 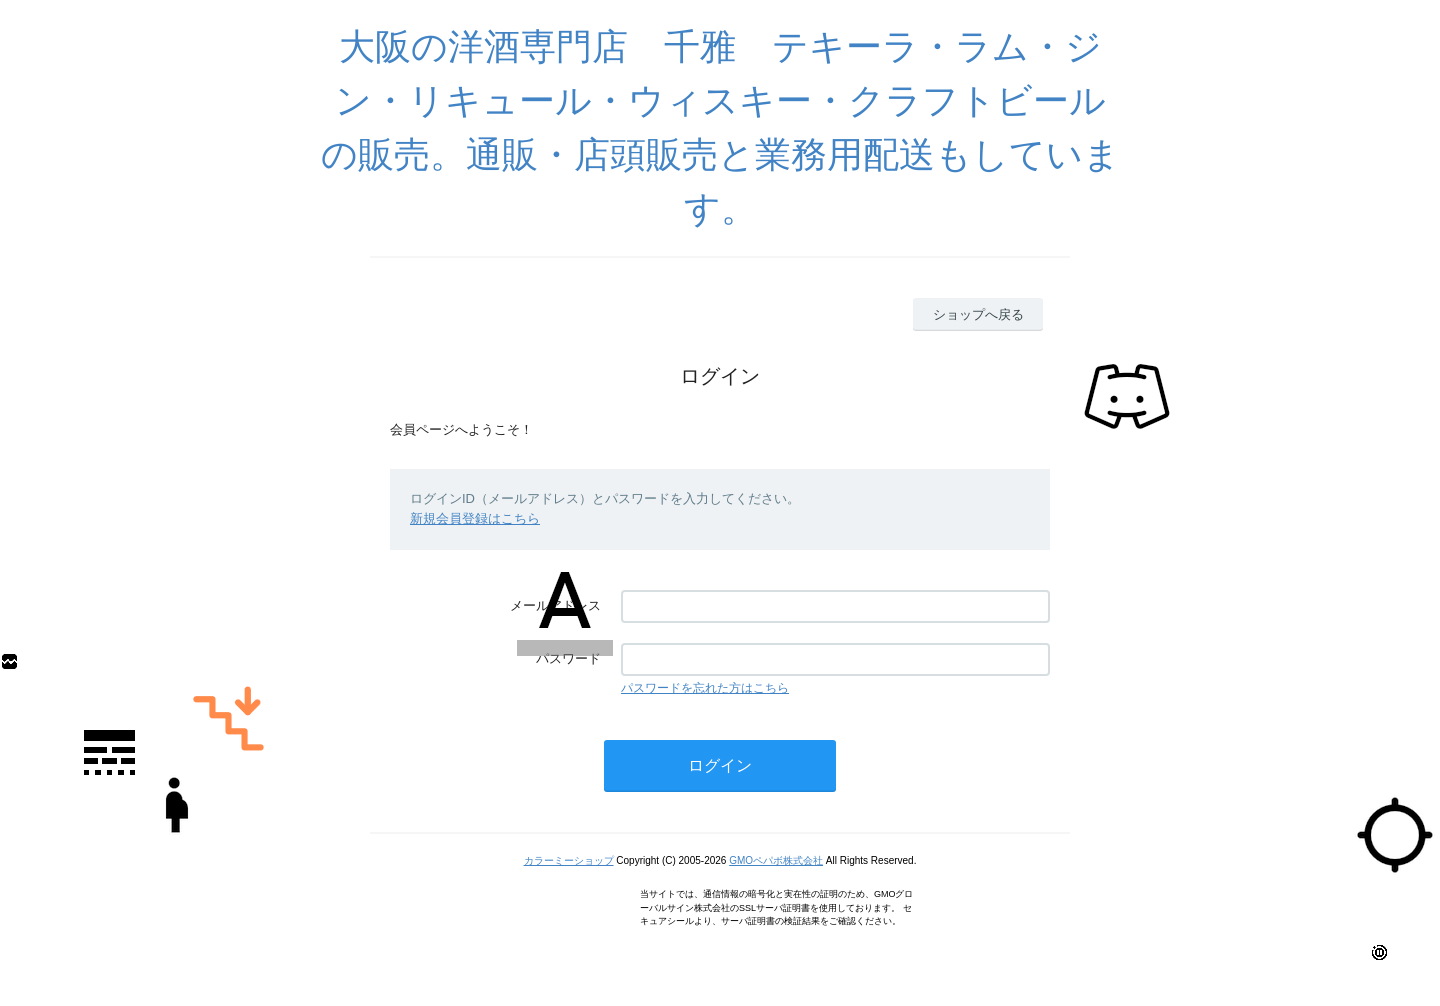 What do you see at coordinates (109, 752) in the screenshot?
I see `change text line spacing or density` at bounding box center [109, 752].